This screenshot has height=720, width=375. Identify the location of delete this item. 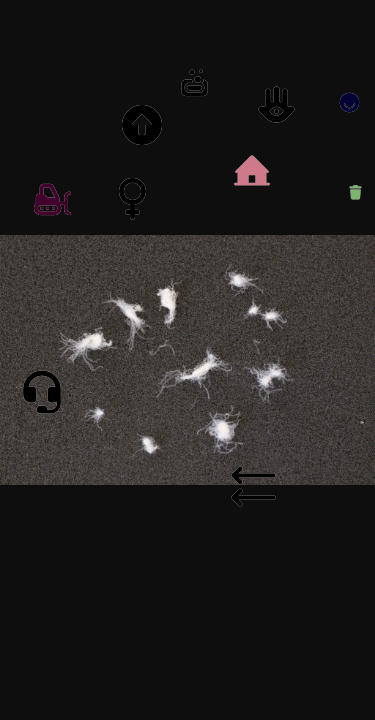
(355, 192).